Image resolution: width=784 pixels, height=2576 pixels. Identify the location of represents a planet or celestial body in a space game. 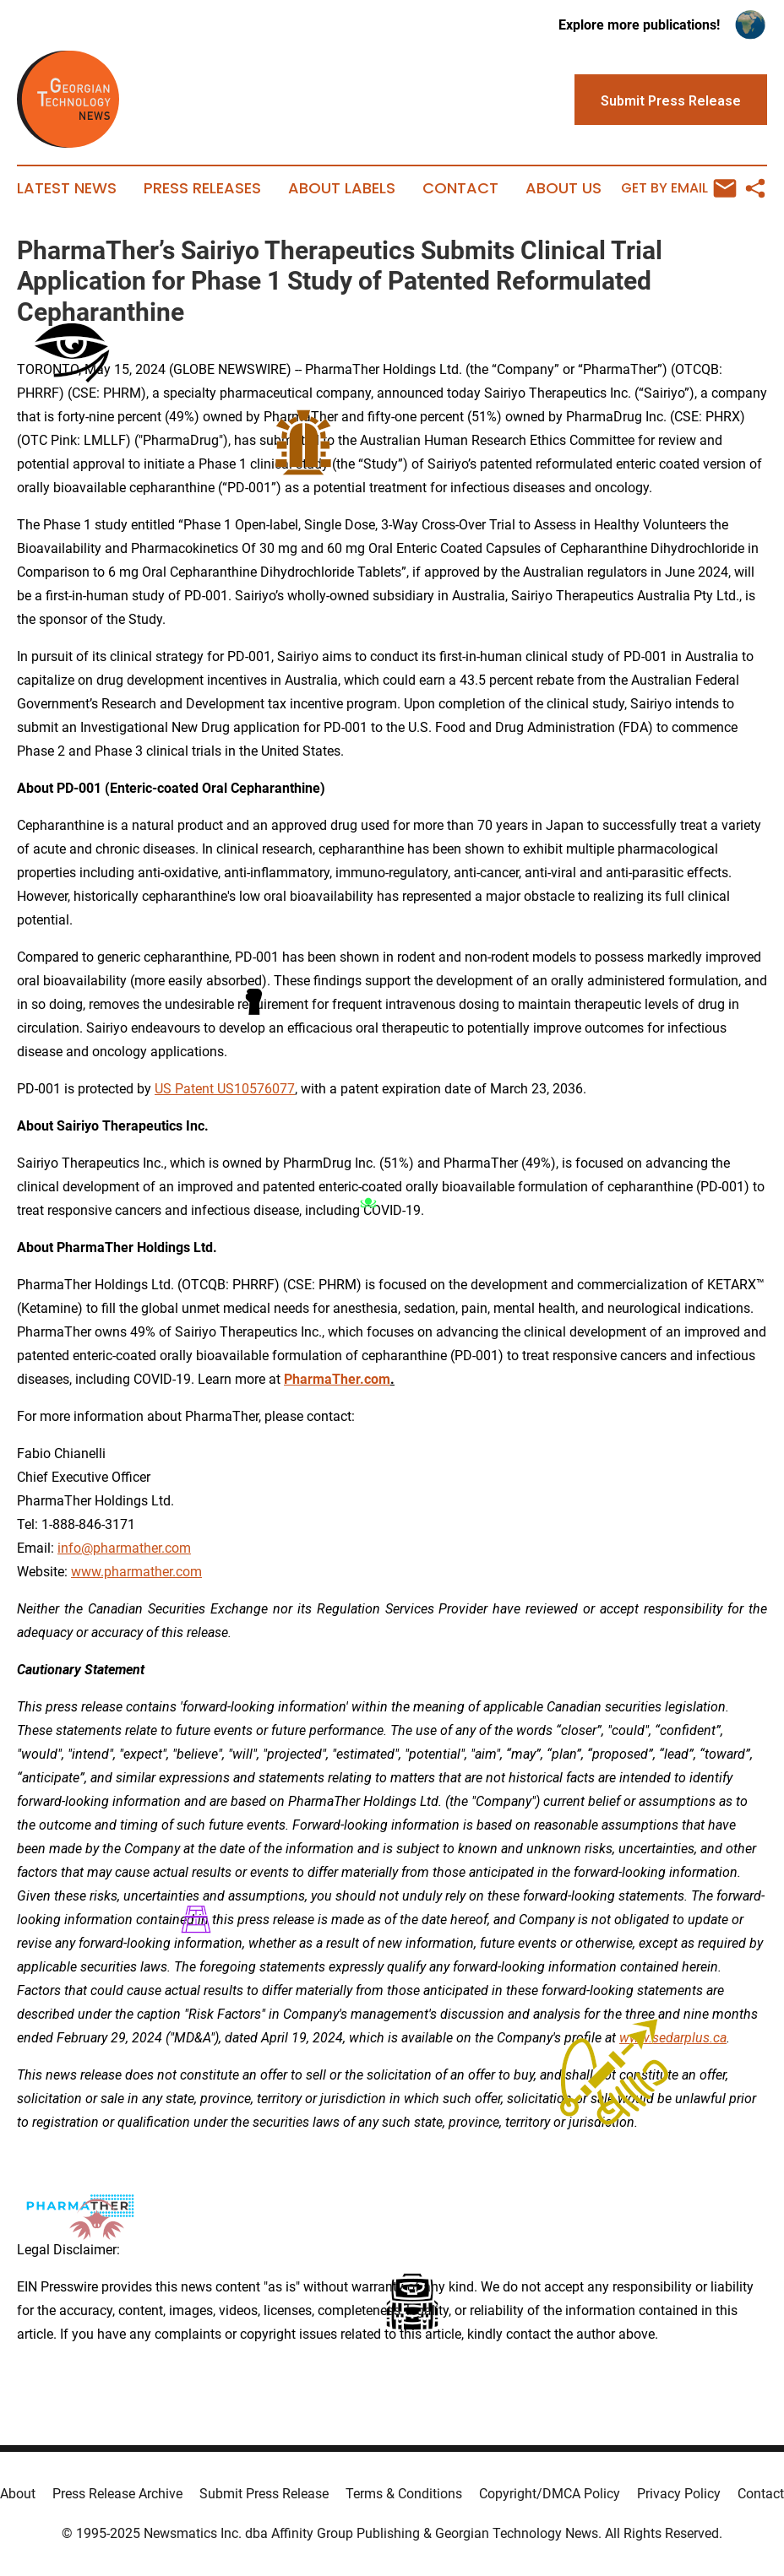
(368, 1203).